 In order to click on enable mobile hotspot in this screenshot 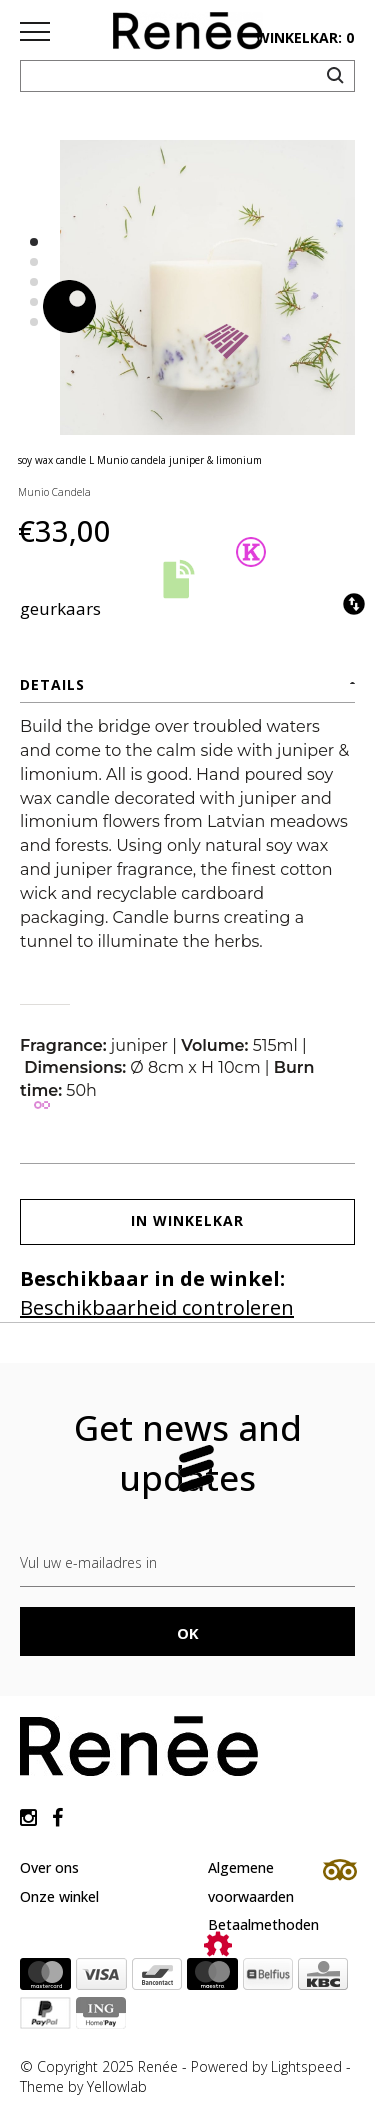, I will do `click(178, 580)`.